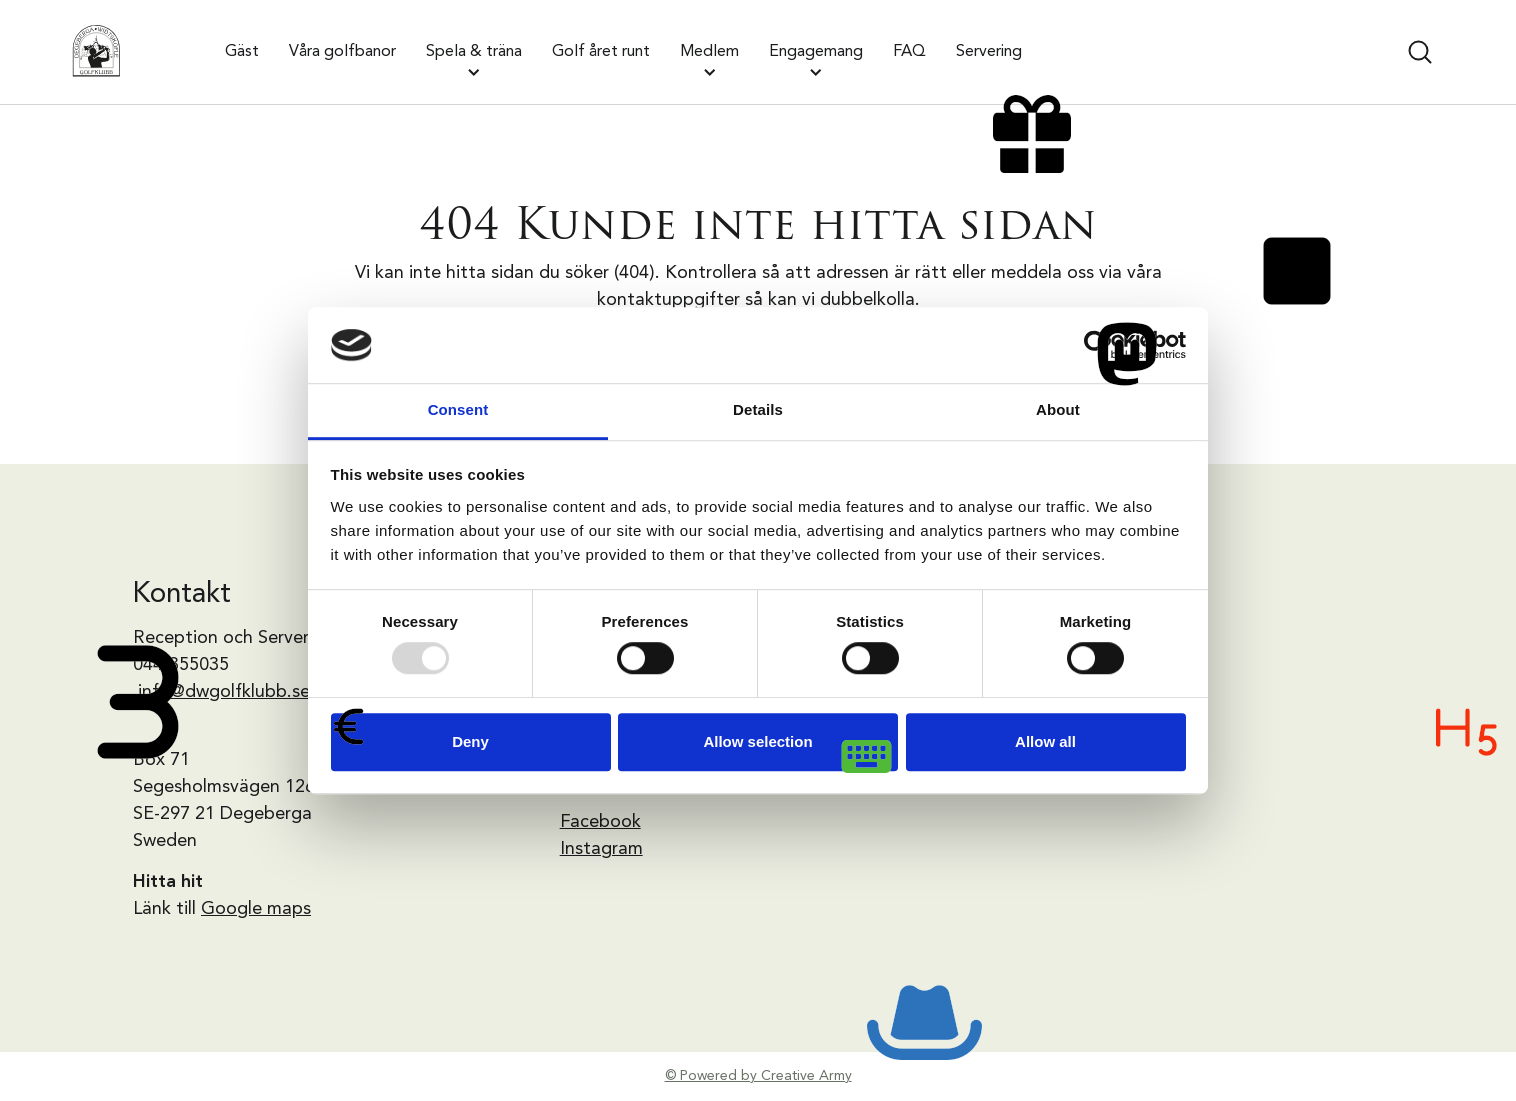 This screenshot has width=1516, height=1101. I want to click on open the on-screen keyboard, so click(866, 756).